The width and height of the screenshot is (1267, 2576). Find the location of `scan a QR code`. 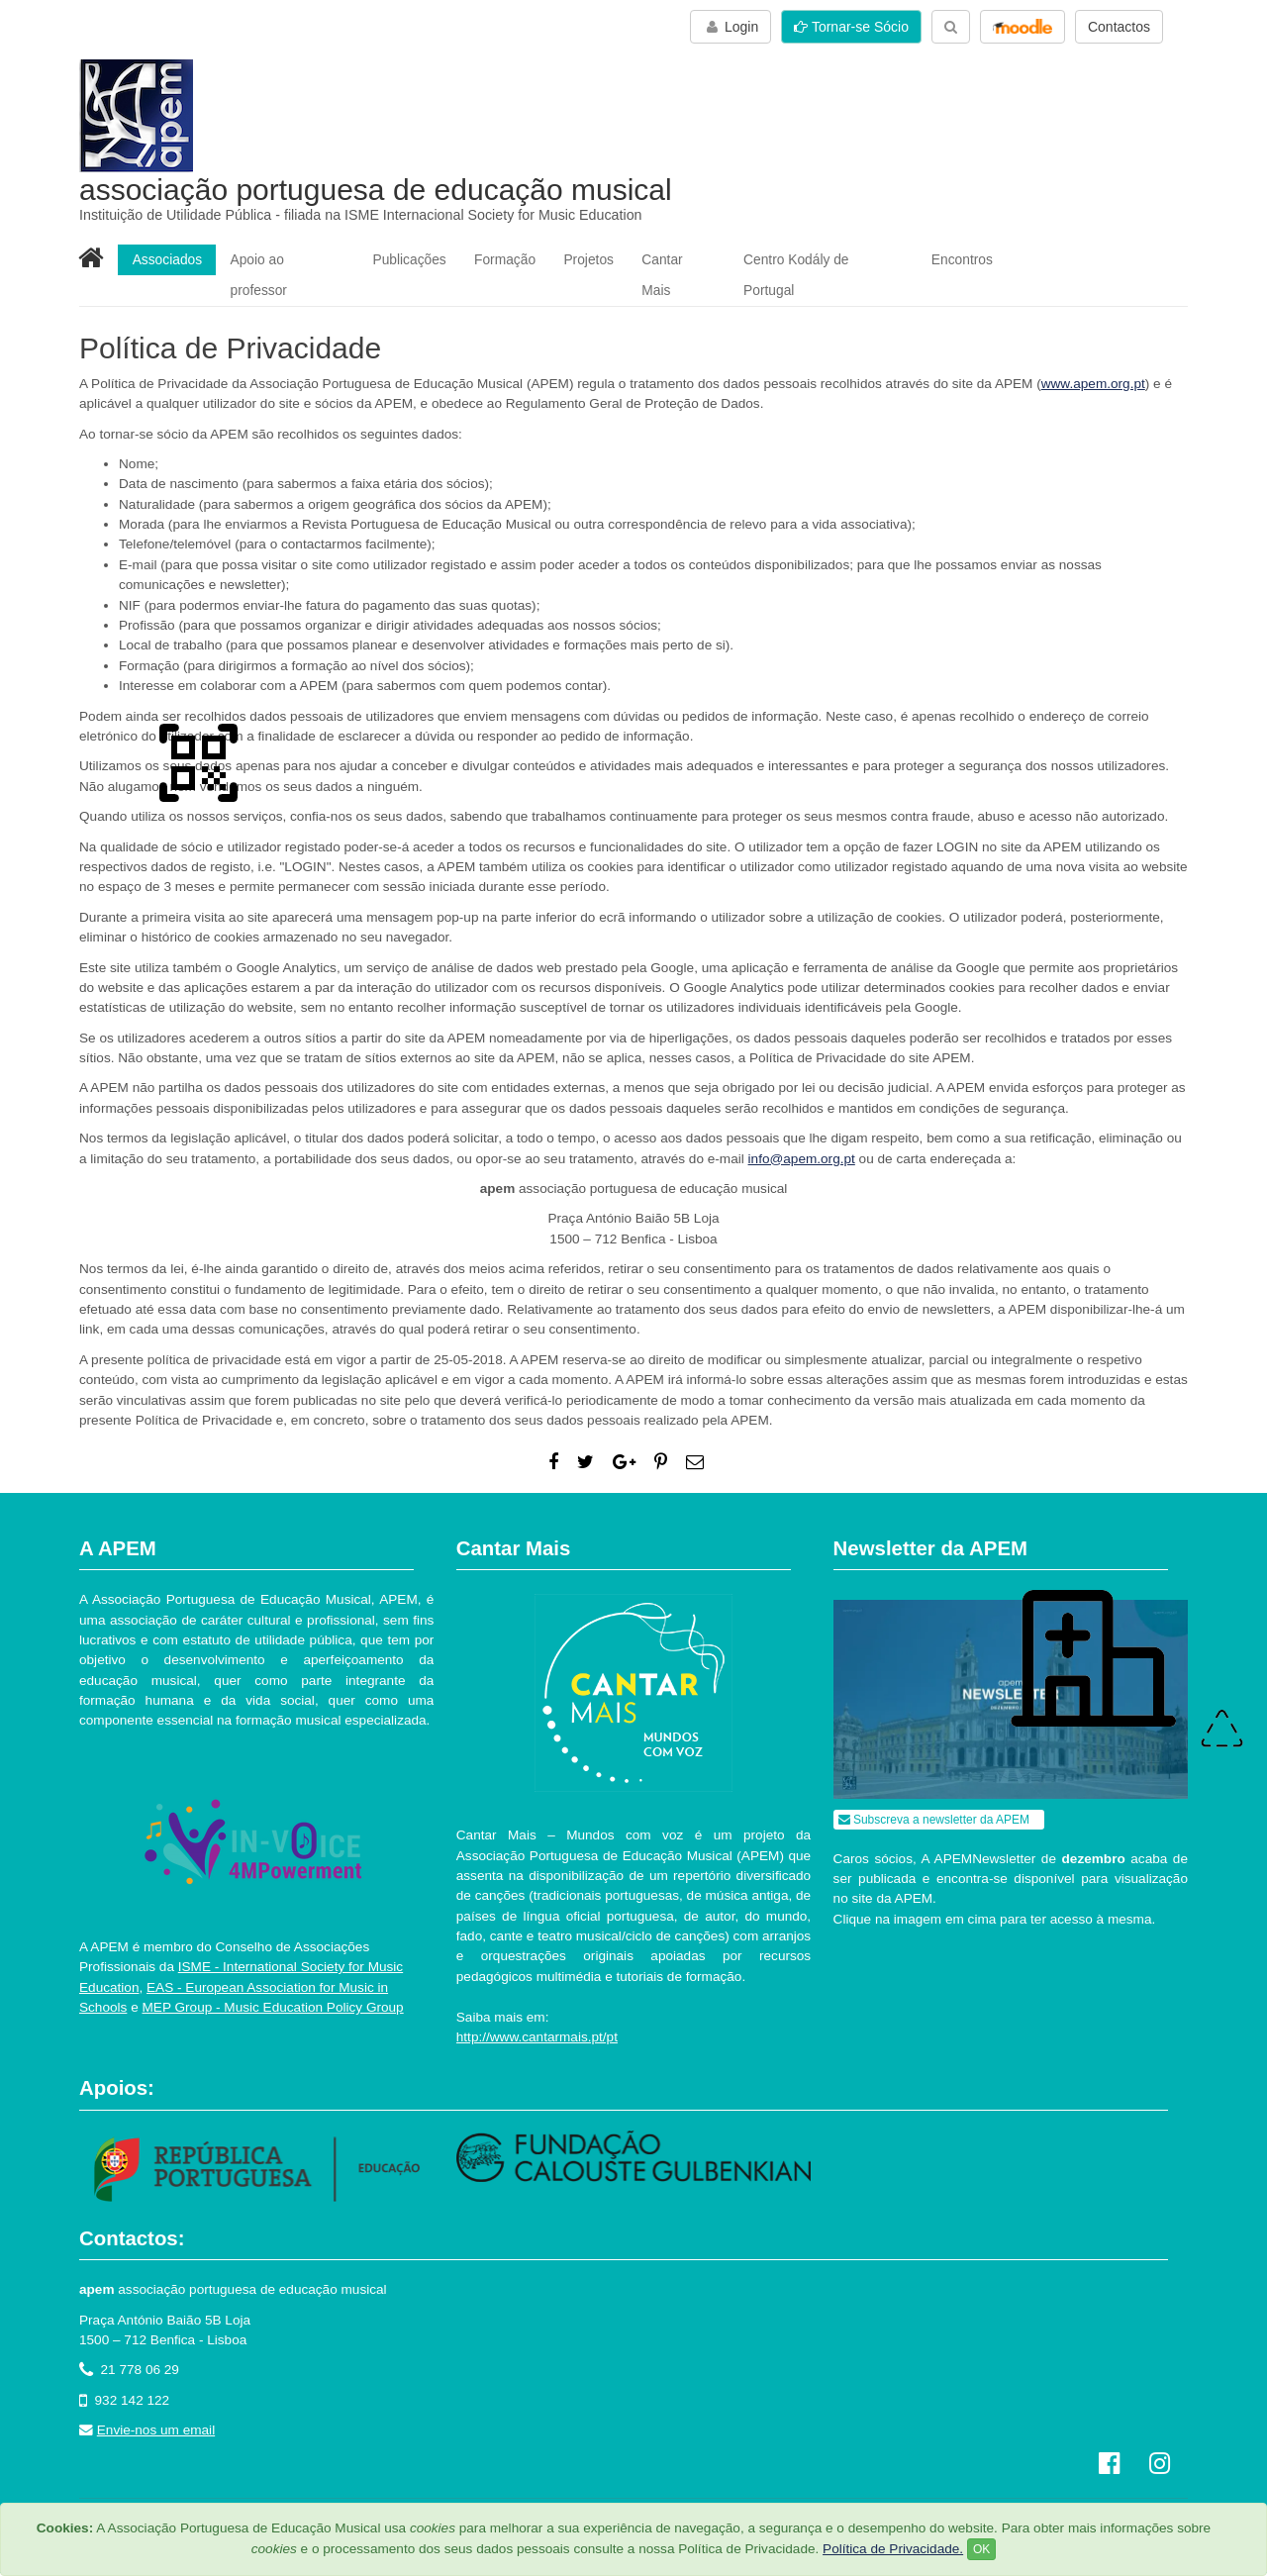

scan a QR code is located at coordinates (198, 762).